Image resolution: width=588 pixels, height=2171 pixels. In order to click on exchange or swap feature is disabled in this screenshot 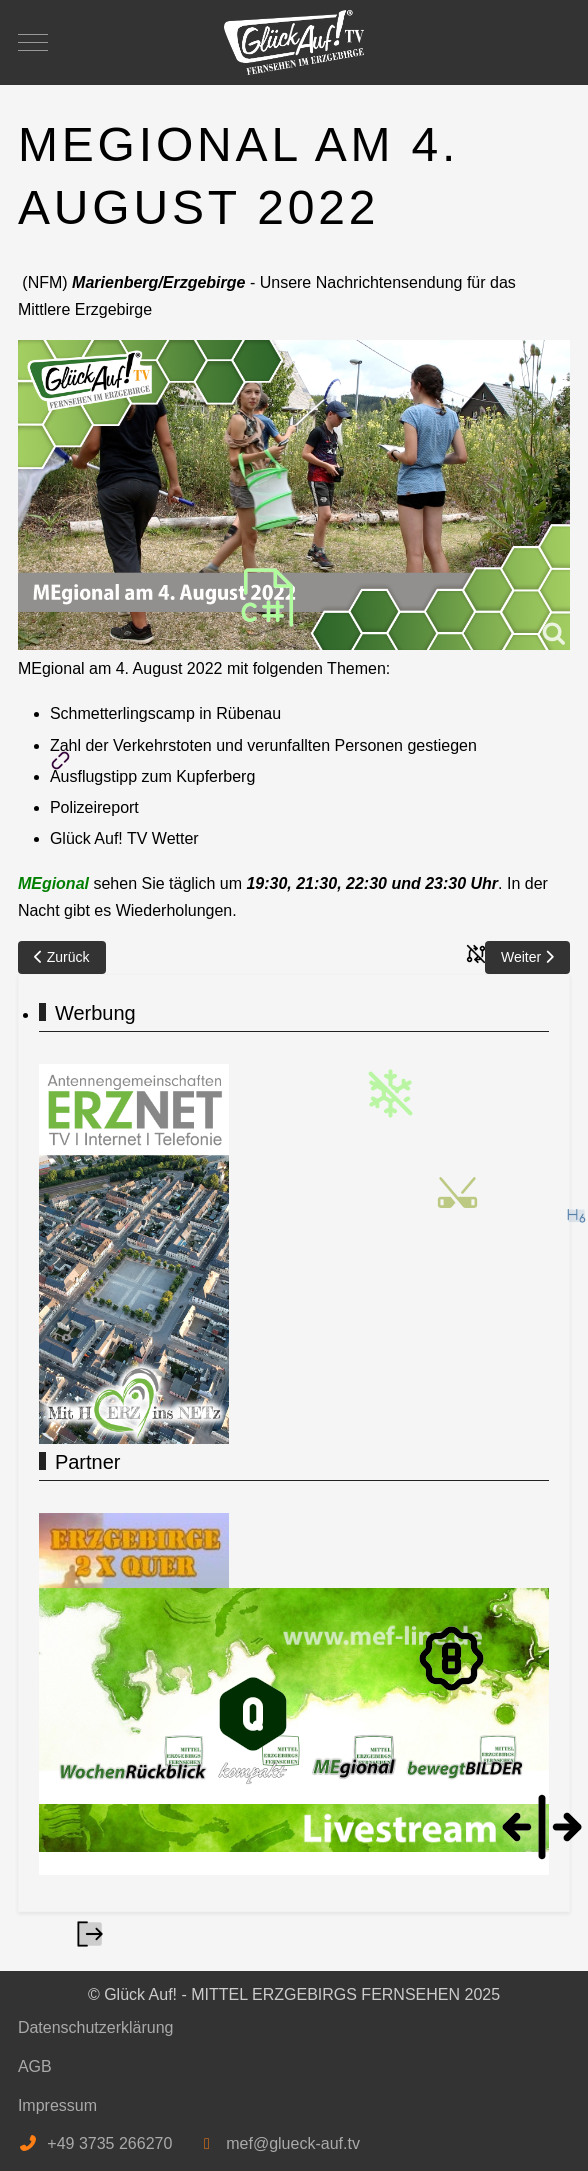, I will do `click(476, 954)`.